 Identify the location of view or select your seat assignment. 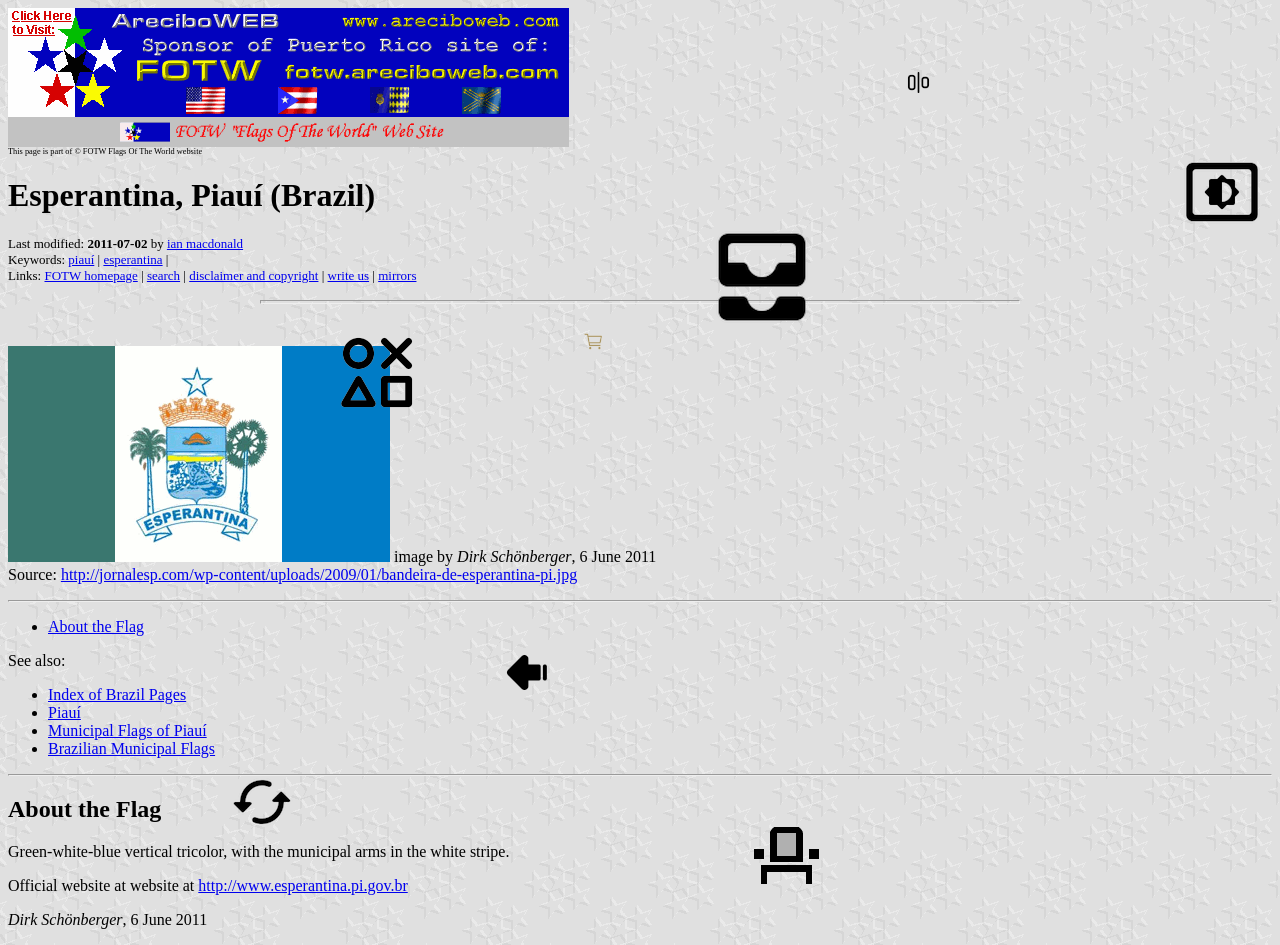
(786, 855).